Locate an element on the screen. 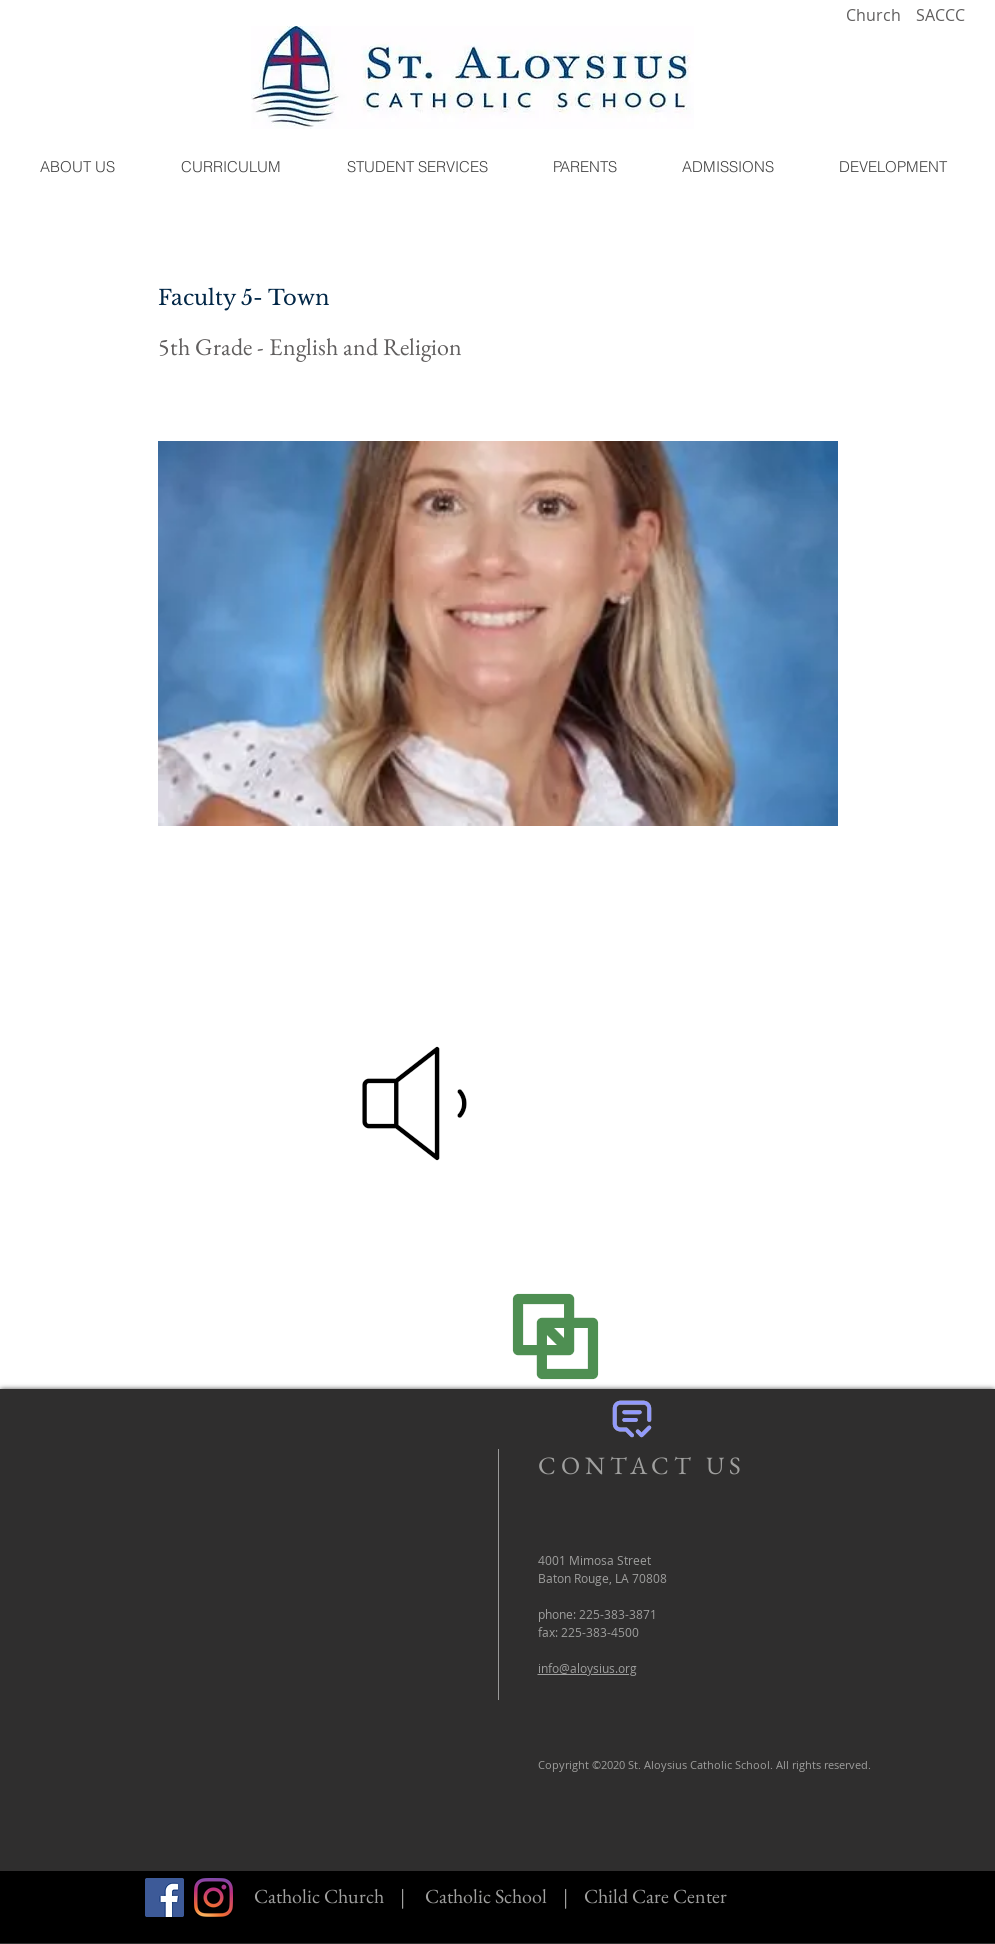 The image size is (995, 1944). adjust volume to low level is located at coordinates (423, 1103).